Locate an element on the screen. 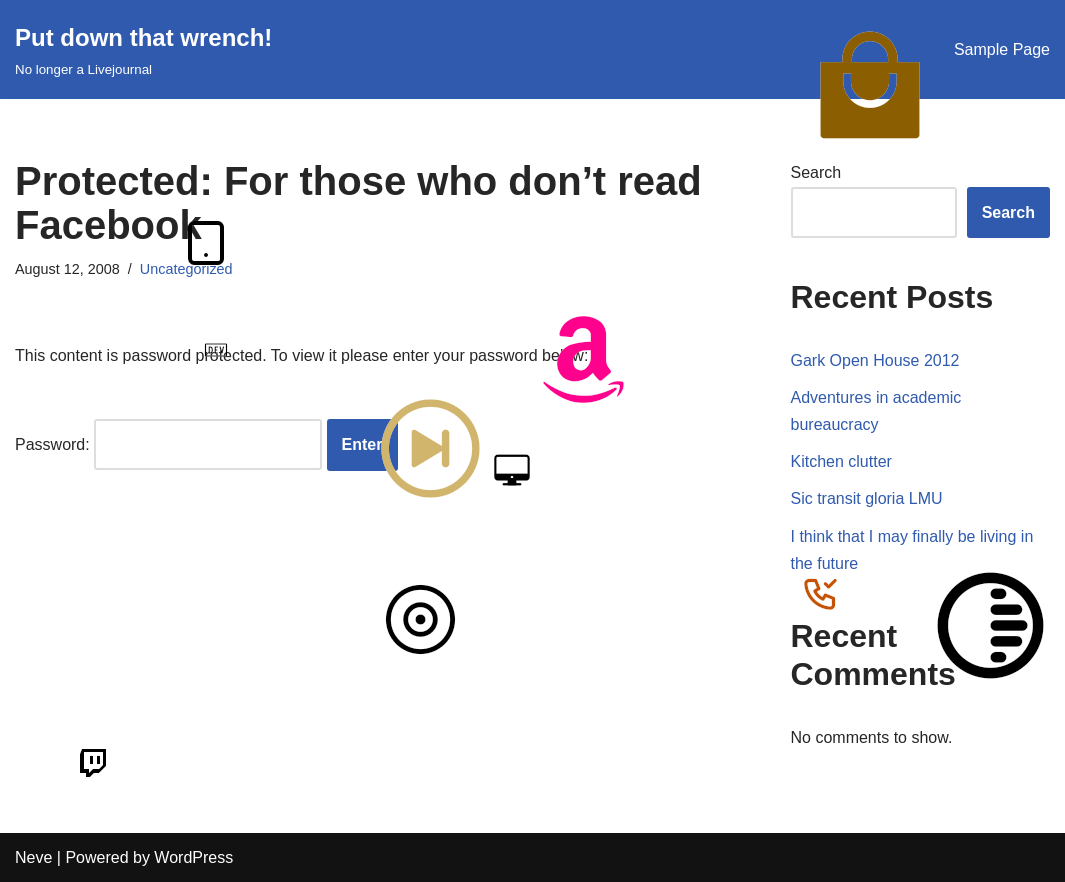 The height and width of the screenshot is (882, 1065). toggle shadow effects on an element is located at coordinates (990, 625).